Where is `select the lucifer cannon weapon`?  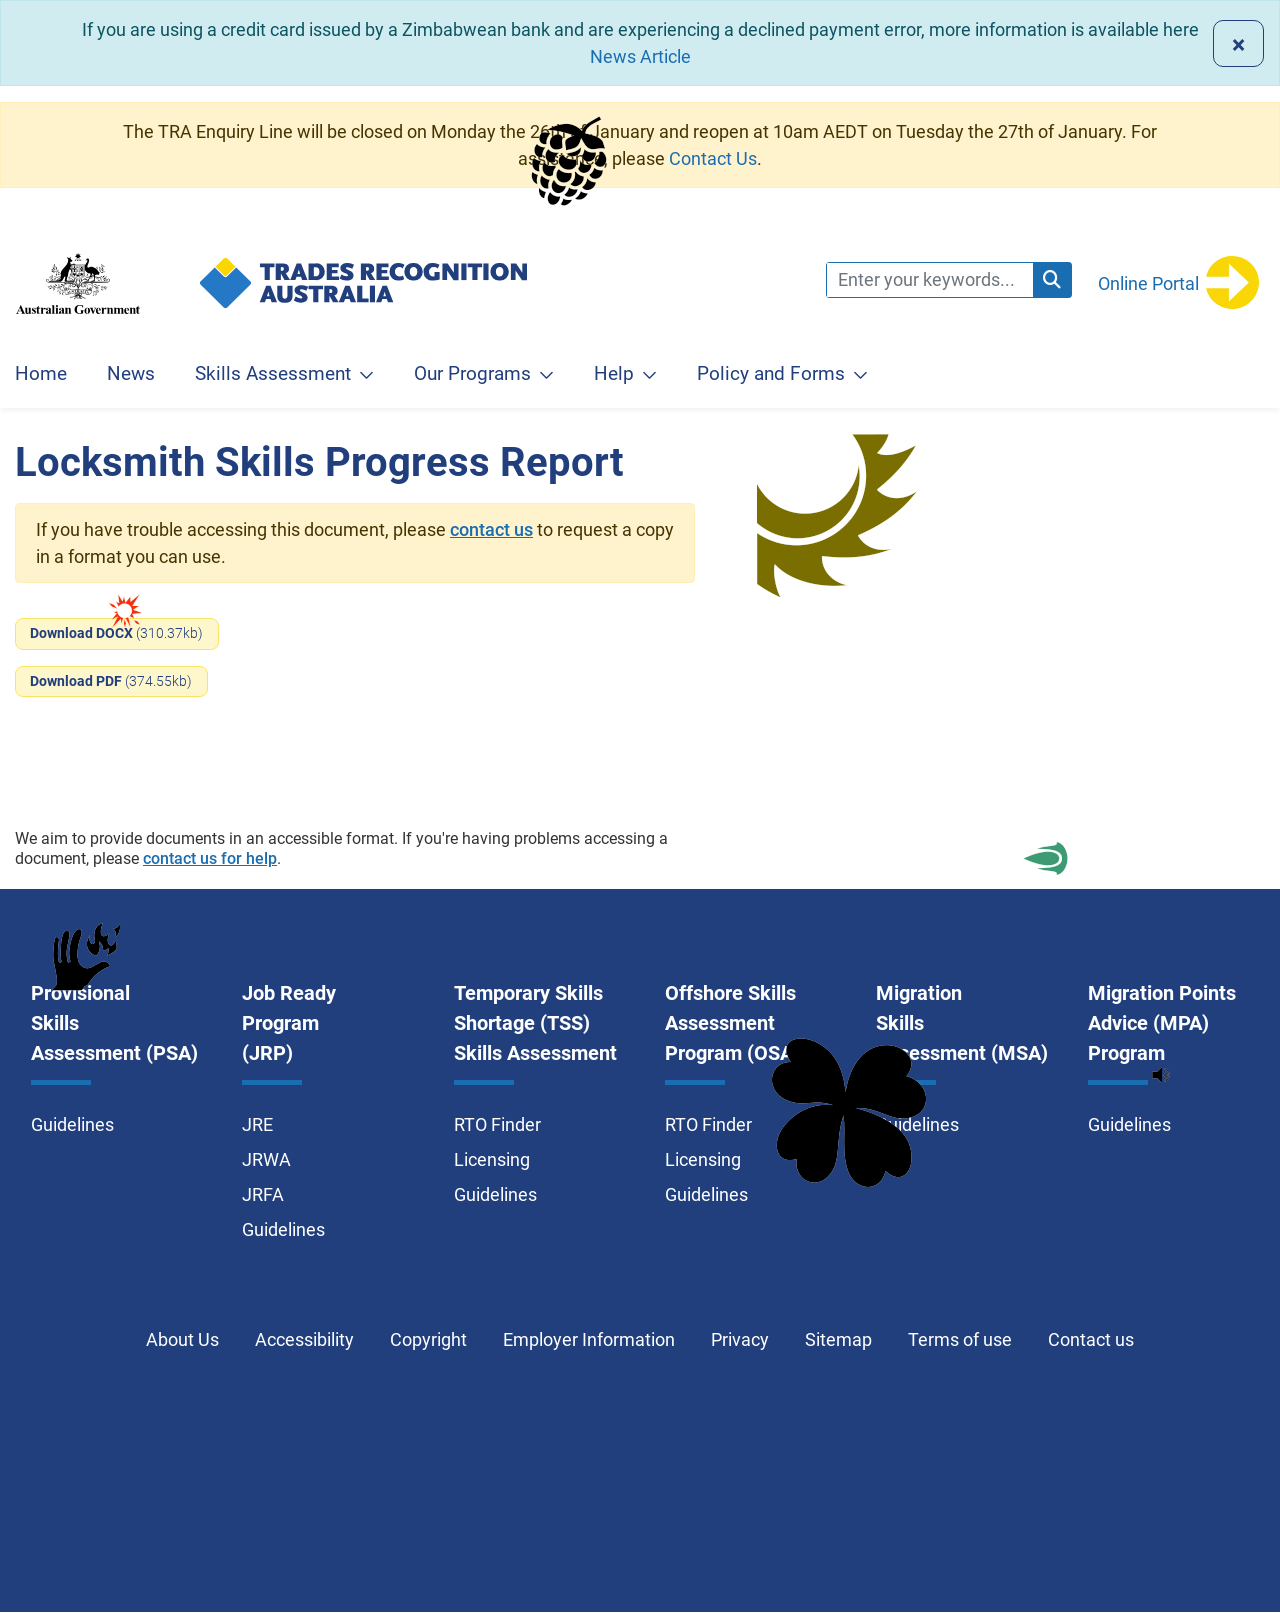 select the lucifer cannon weapon is located at coordinates (1045, 858).